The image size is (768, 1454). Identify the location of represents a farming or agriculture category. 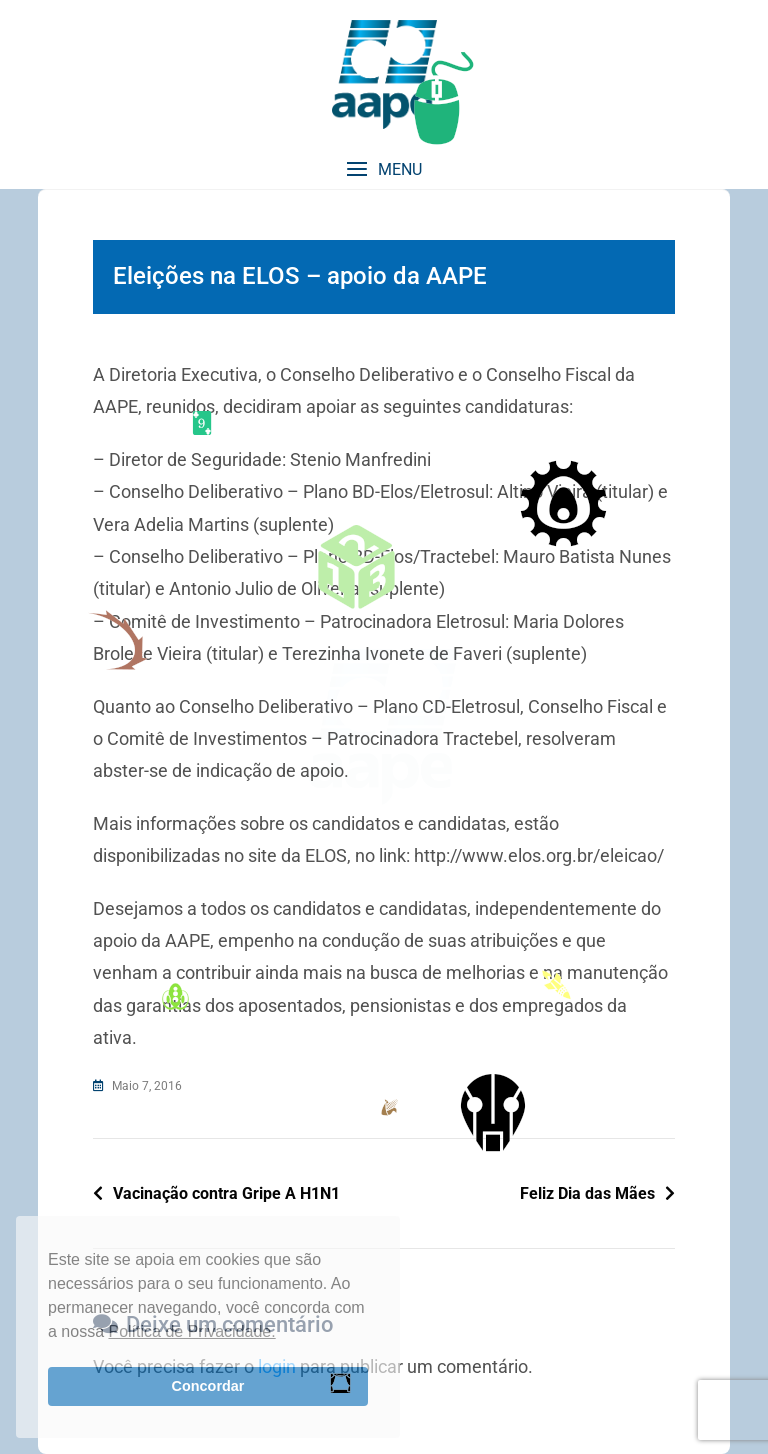
(389, 1107).